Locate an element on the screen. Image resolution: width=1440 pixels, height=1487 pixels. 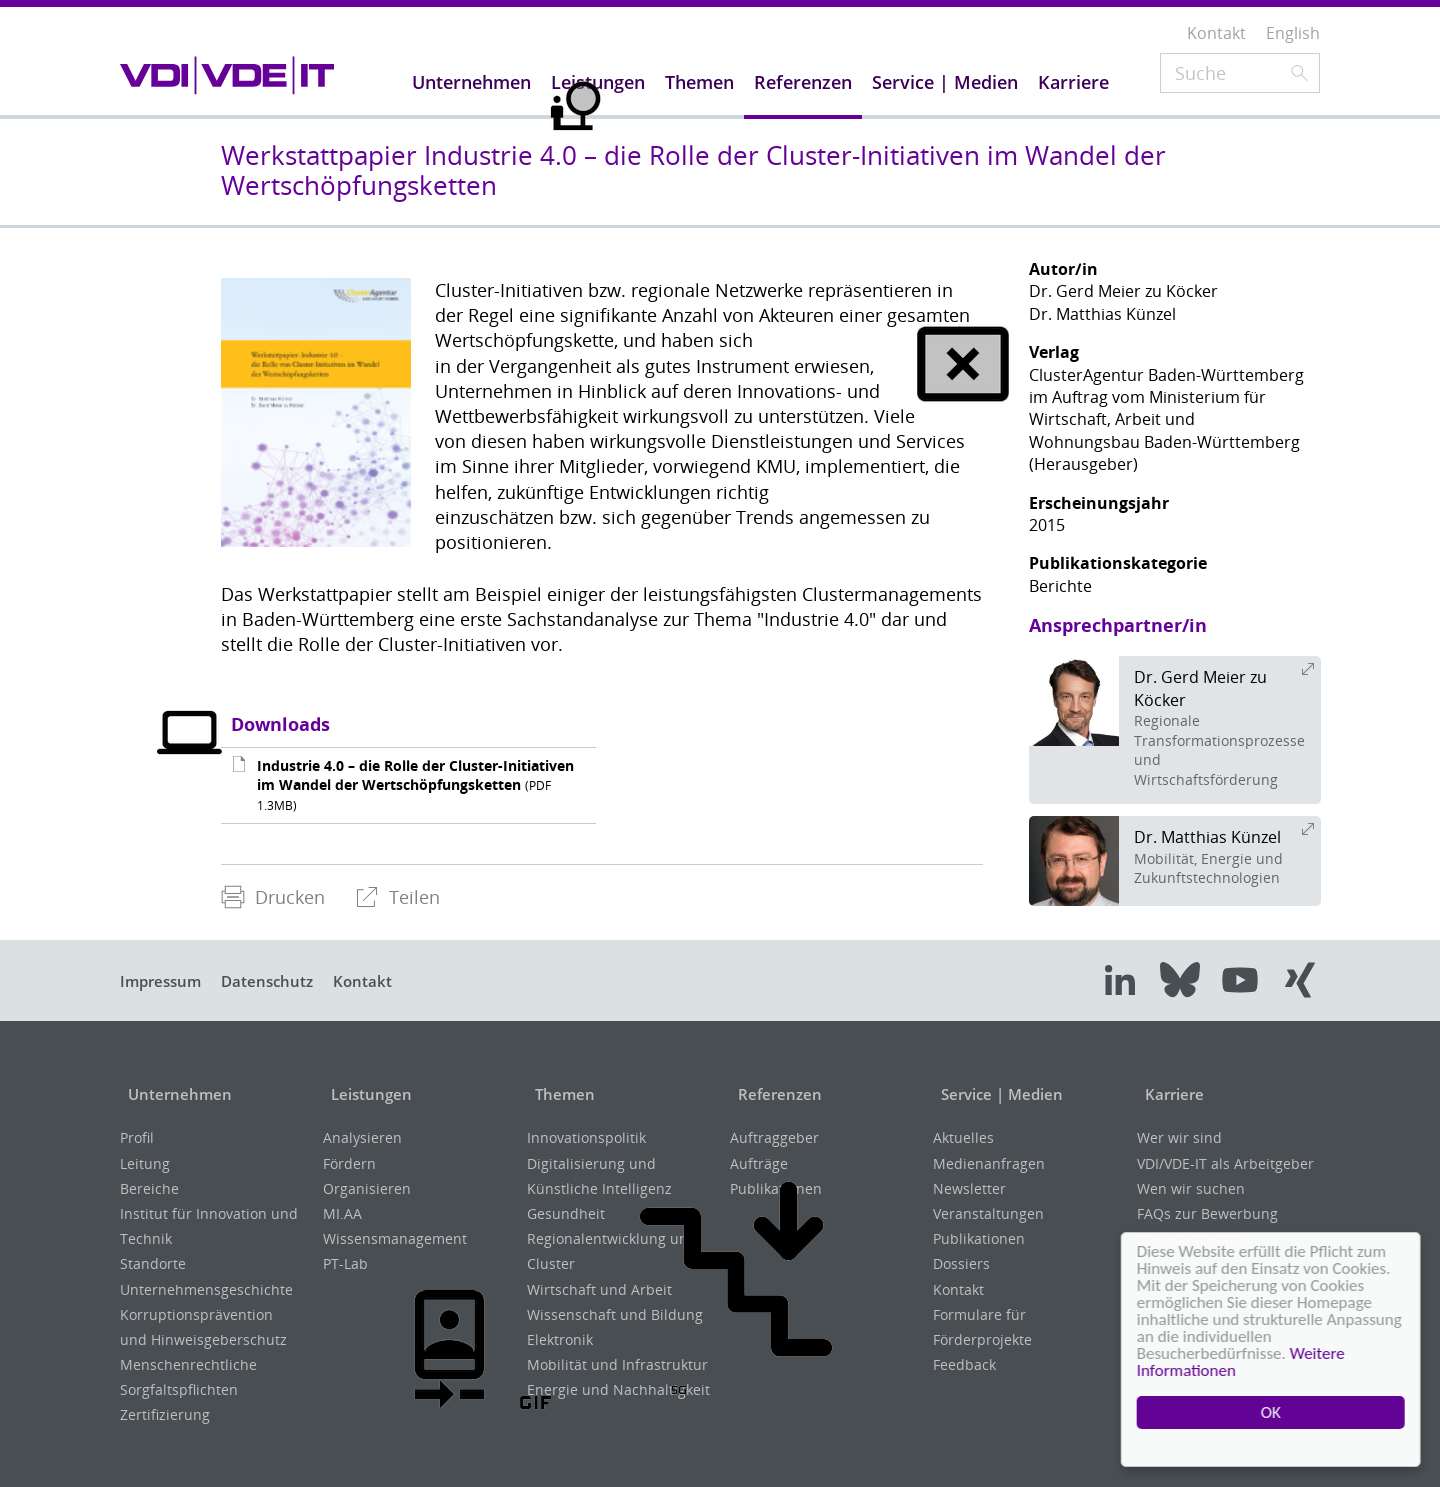
switch to front-facing camera is located at coordinates (449, 1349).